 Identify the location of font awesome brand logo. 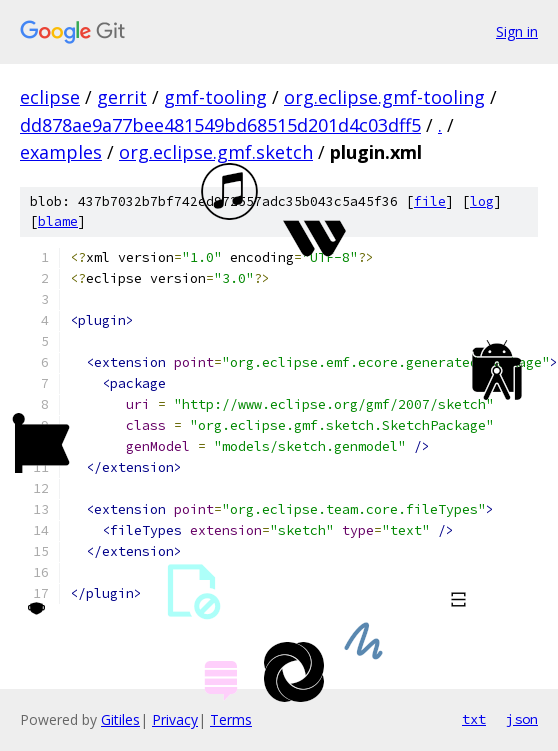
(41, 443).